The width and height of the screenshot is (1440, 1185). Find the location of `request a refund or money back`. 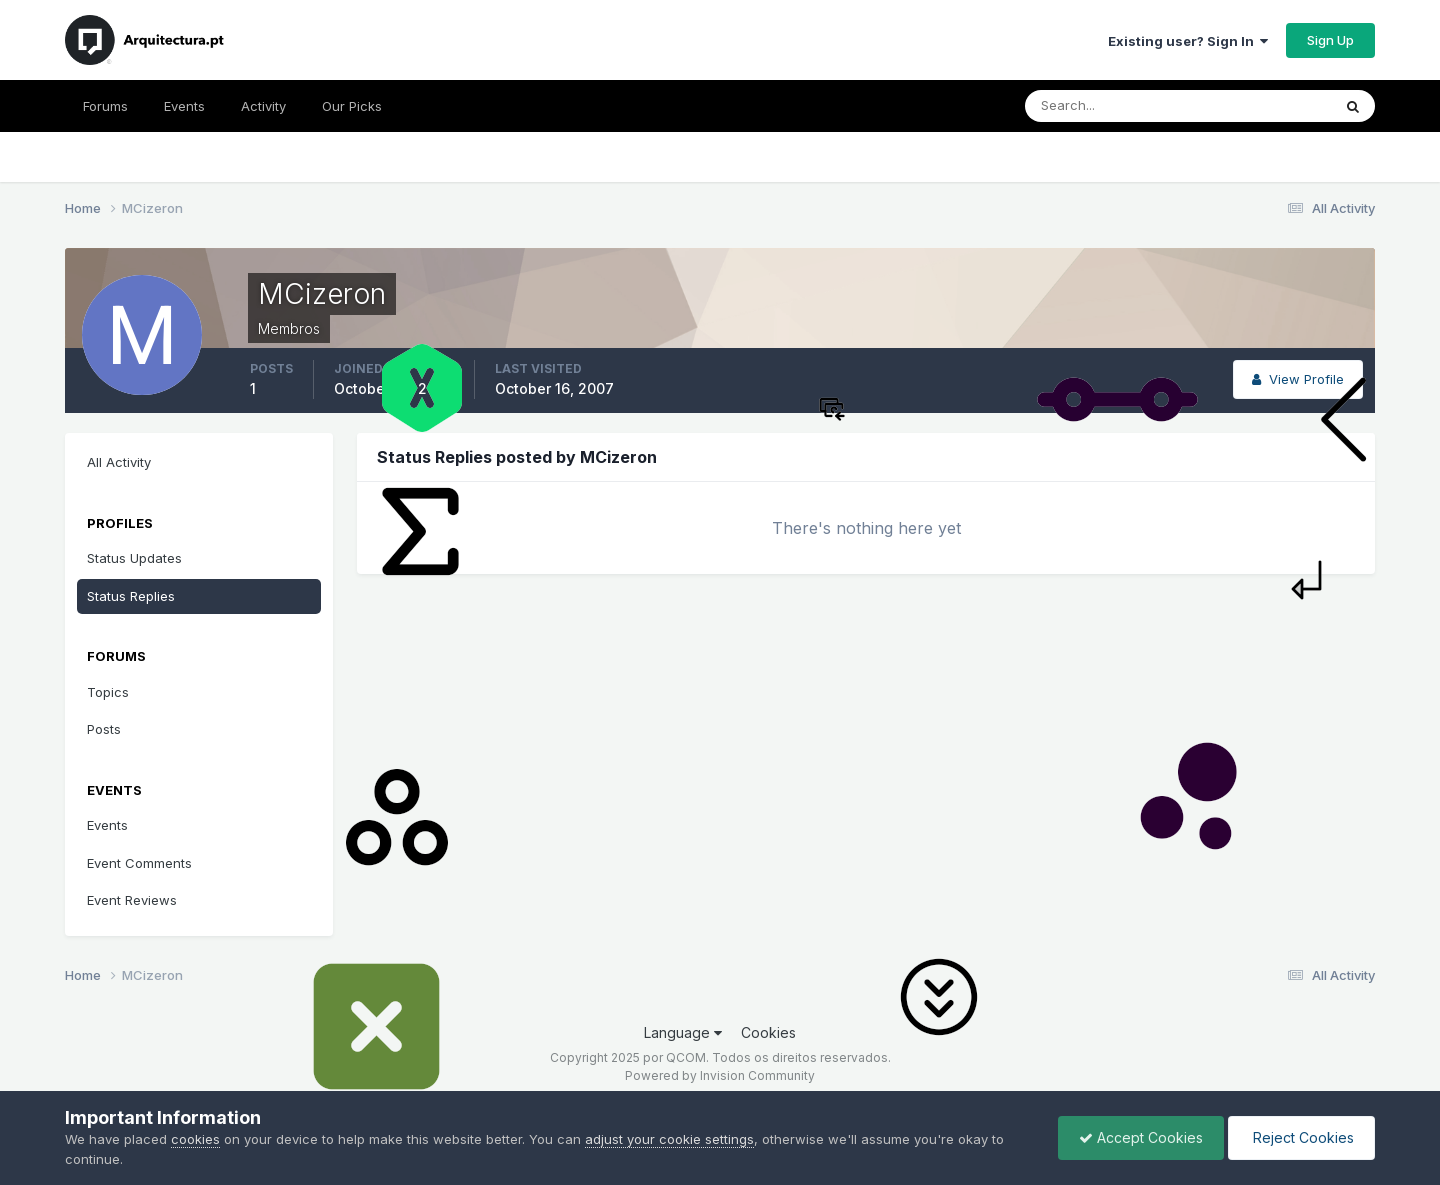

request a refund or money back is located at coordinates (831, 407).